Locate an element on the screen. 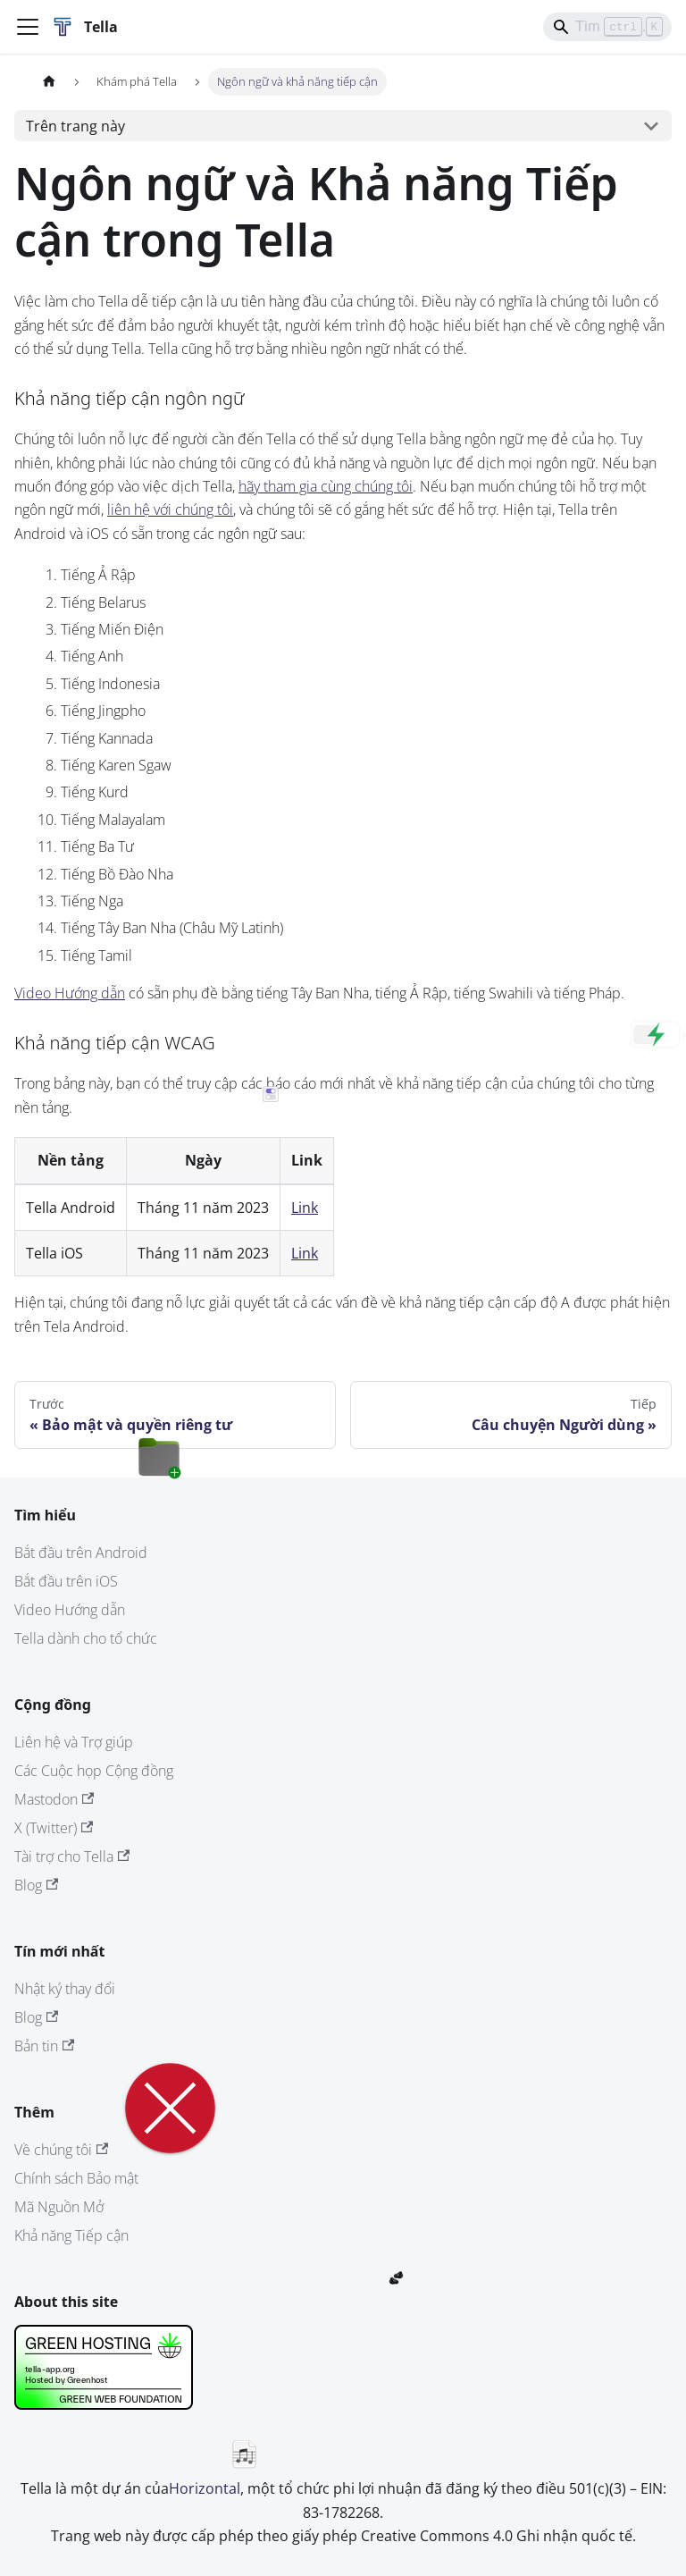 This screenshot has height=2576, width=686. battery at 50% and currently charging is located at coordinates (657, 1034).